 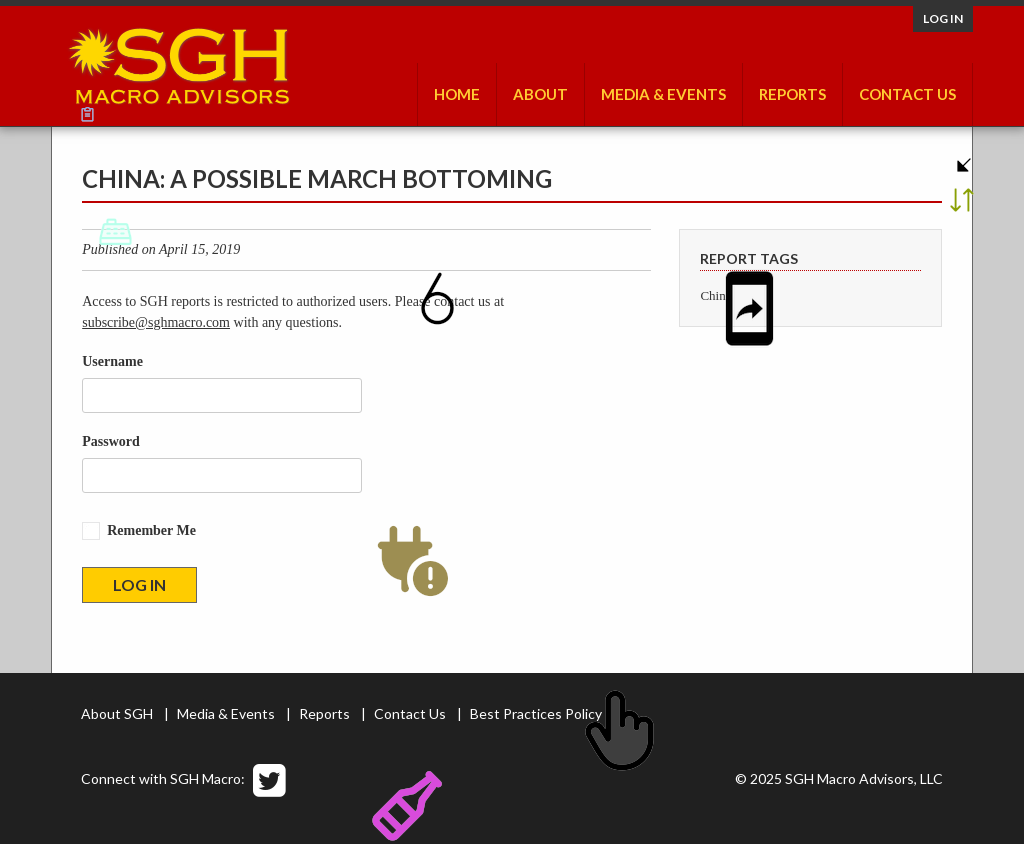 I want to click on access point of sale or checkout, so click(x=115, y=233).